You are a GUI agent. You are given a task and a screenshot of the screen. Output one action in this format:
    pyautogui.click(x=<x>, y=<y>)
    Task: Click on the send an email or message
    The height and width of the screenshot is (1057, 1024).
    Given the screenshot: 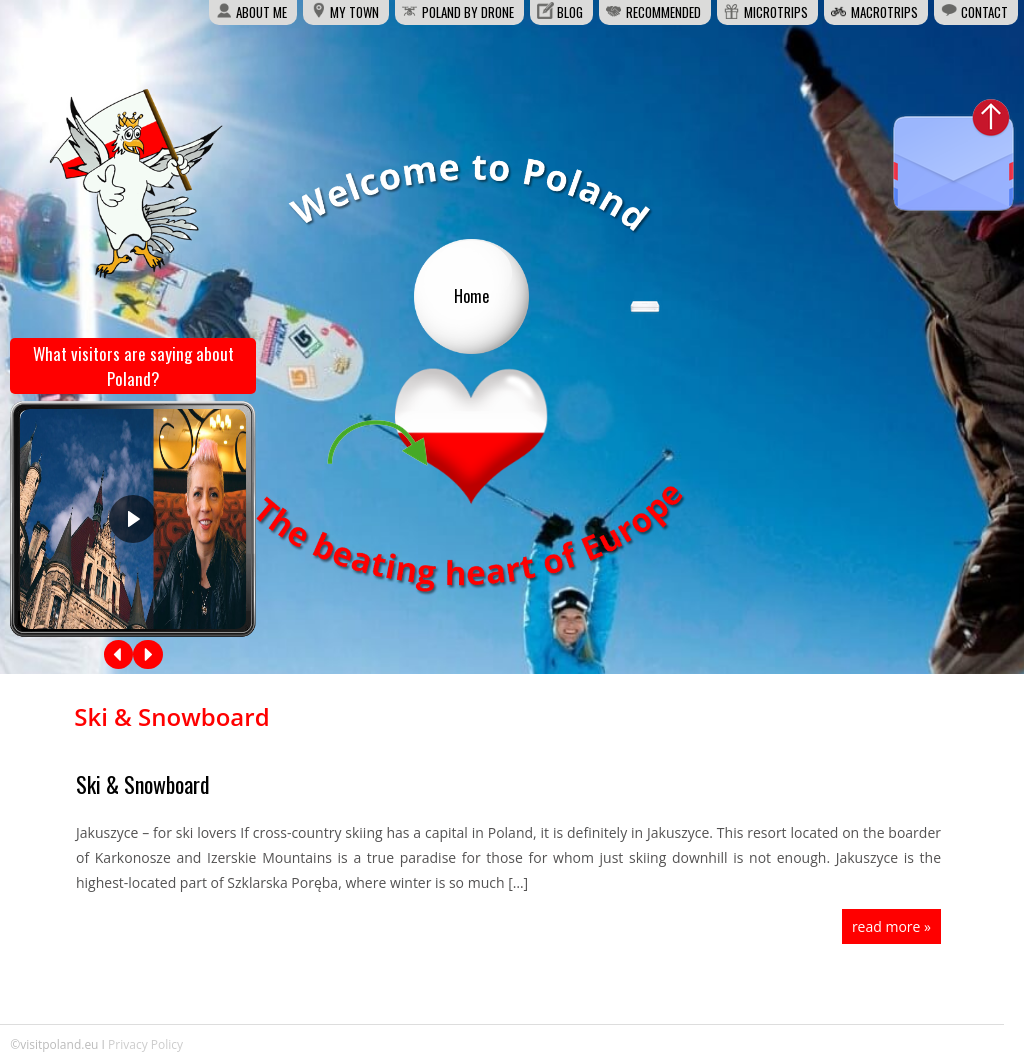 What is the action you would take?
    pyautogui.click(x=953, y=163)
    